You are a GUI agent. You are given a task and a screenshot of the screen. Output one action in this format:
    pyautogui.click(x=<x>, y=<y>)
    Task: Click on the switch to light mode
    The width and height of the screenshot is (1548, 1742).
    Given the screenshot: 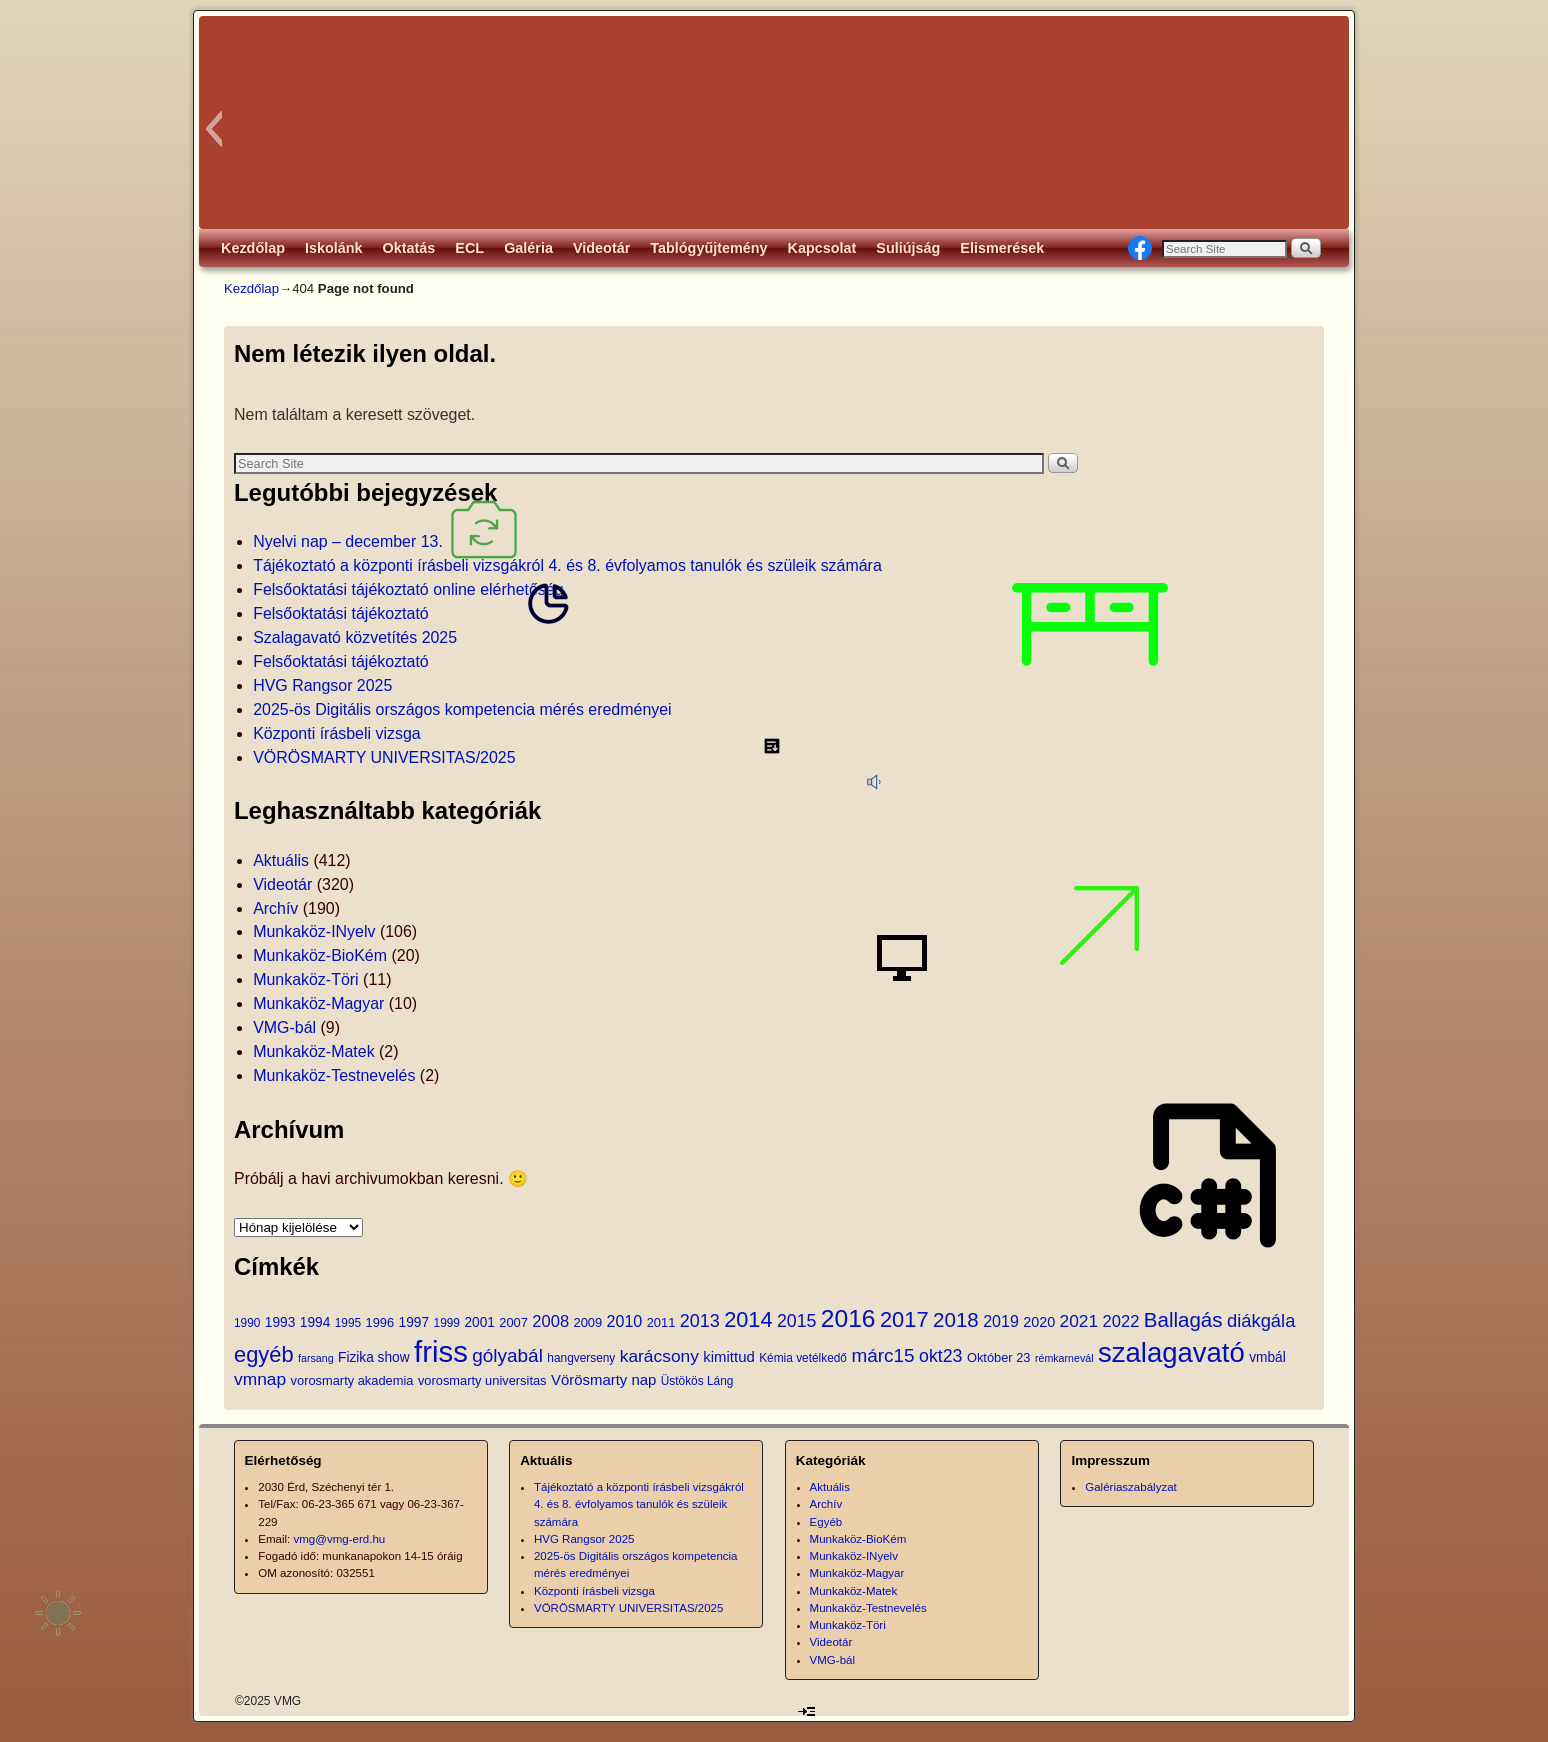 What is the action you would take?
    pyautogui.click(x=58, y=1613)
    